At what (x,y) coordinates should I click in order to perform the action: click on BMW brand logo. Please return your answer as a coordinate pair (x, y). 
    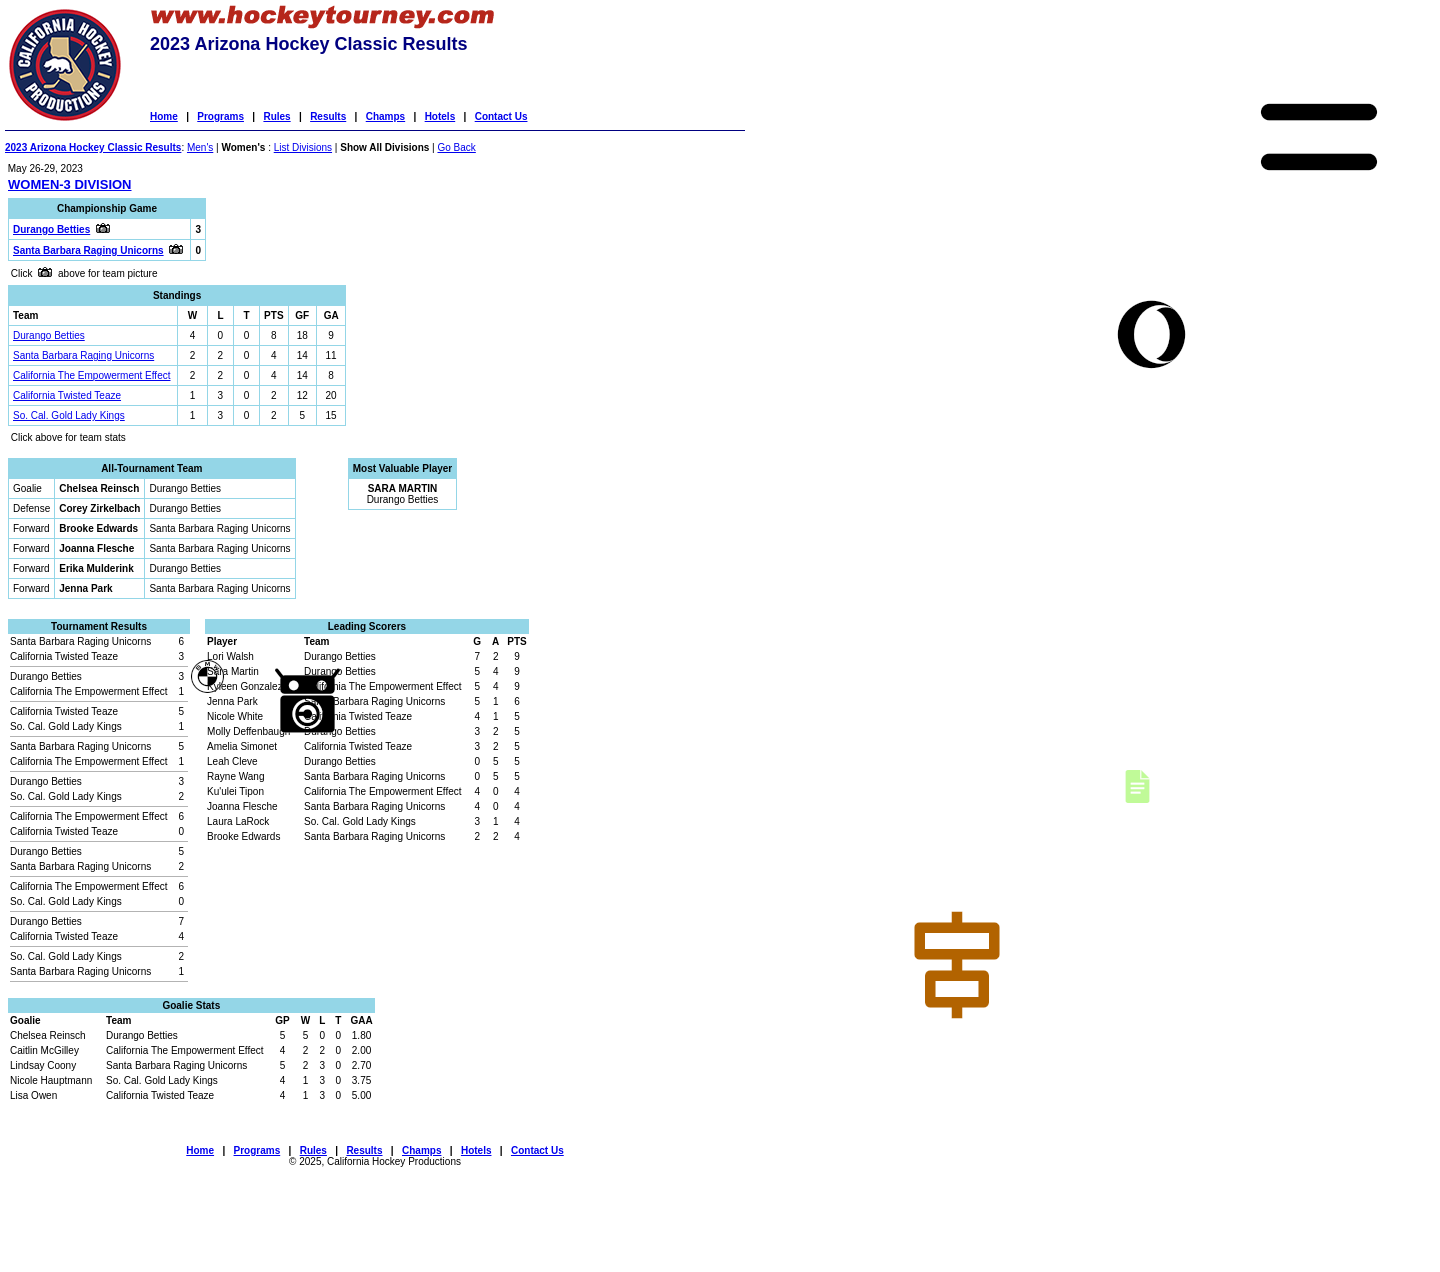
    Looking at the image, I should click on (207, 676).